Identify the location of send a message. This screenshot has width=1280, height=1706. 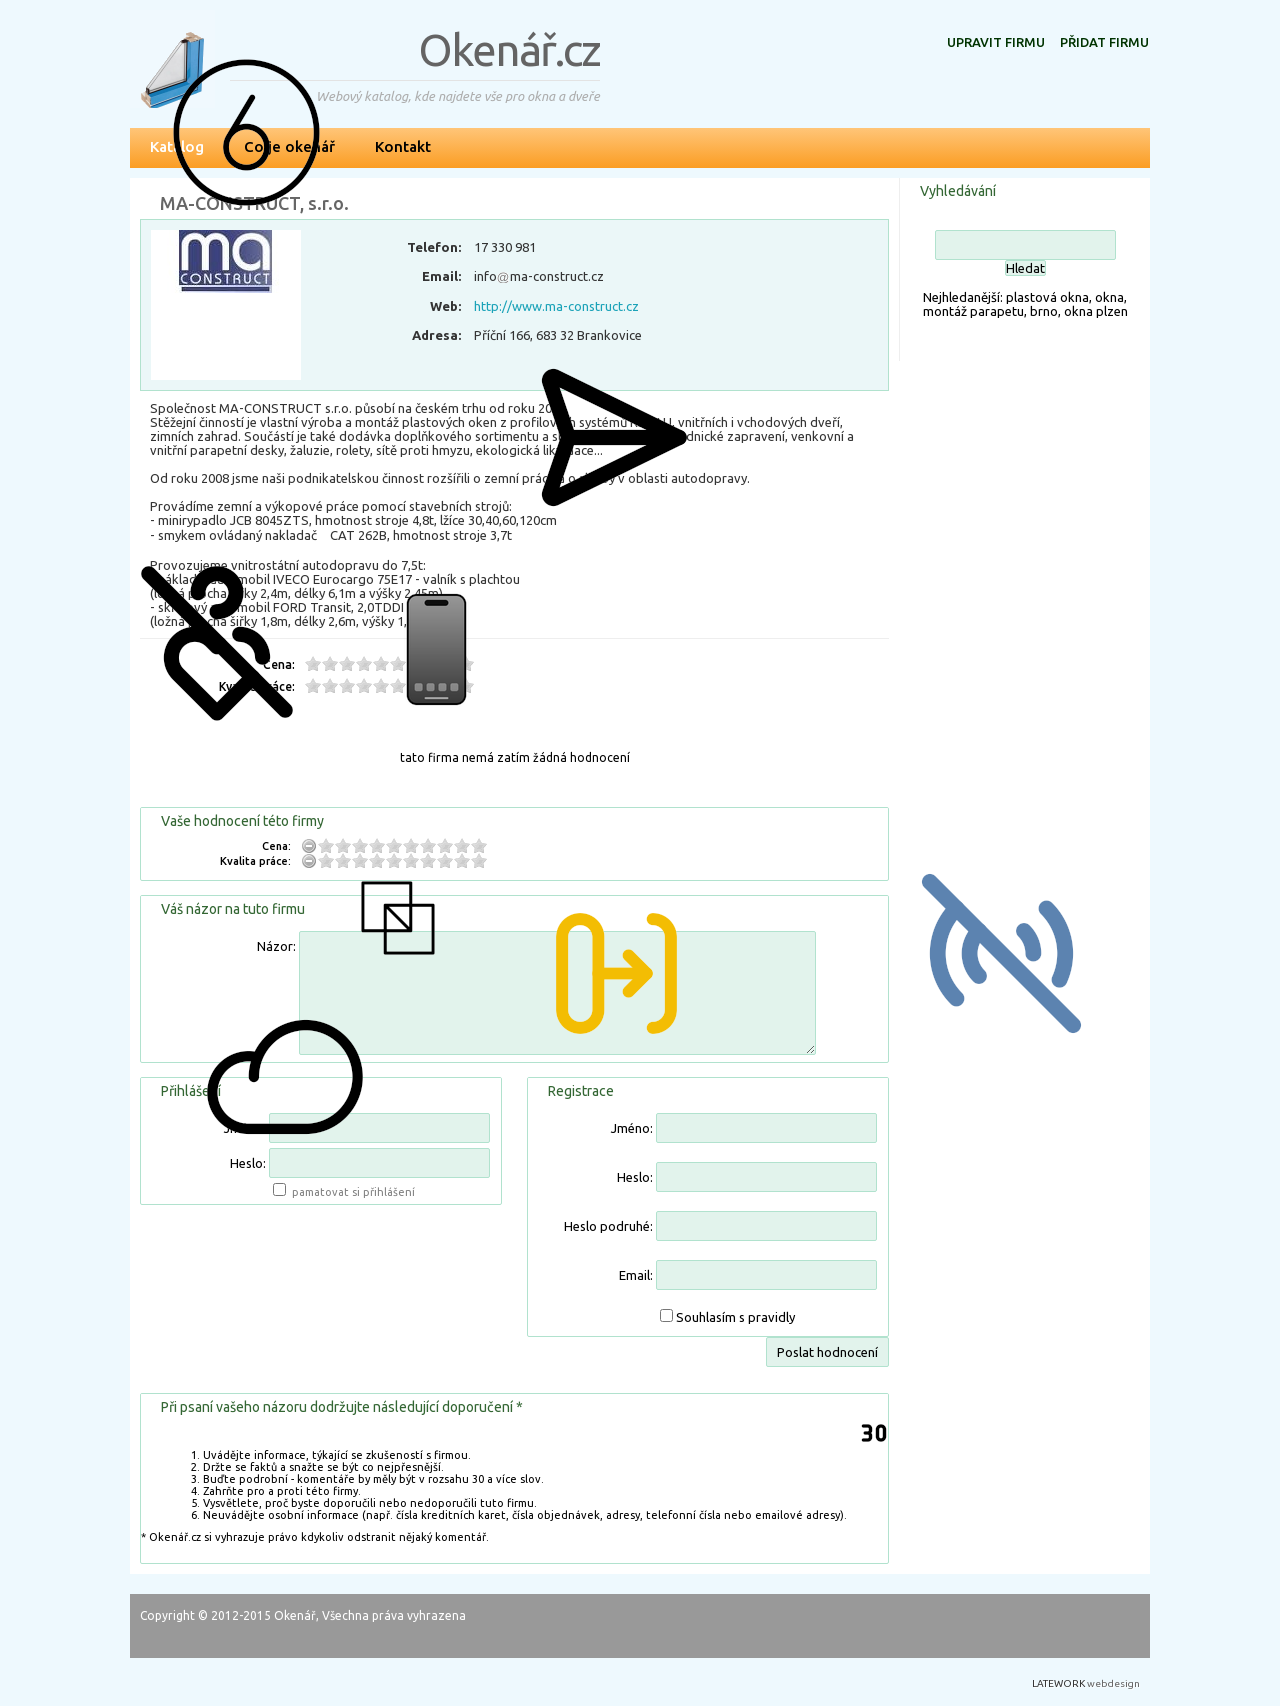
(610, 437).